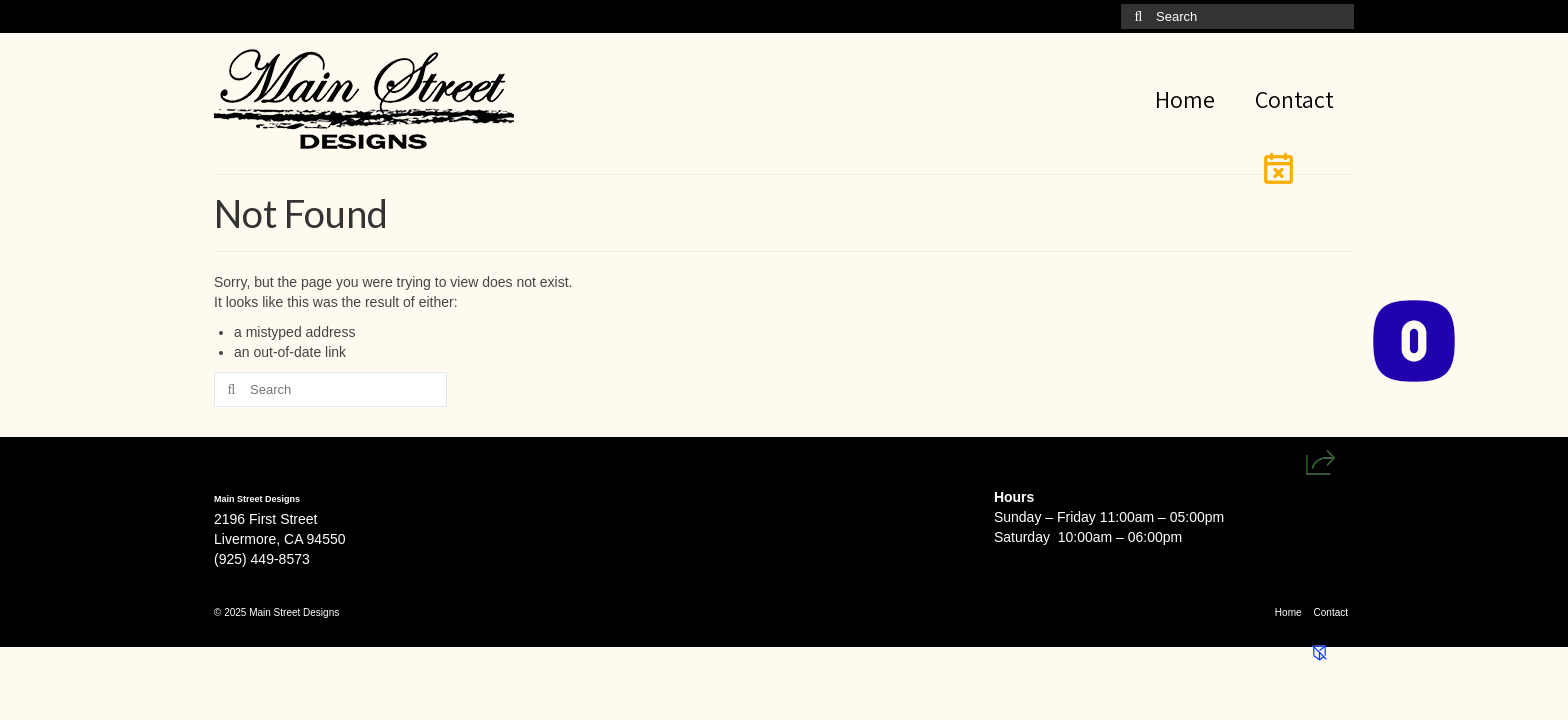 This screenshot has height=720, width=1568. What do you see at coordinates (1319, 652) in the screenshot?
I see `disable light refraction or spectrum effects` at bounding box center [1319, 652].